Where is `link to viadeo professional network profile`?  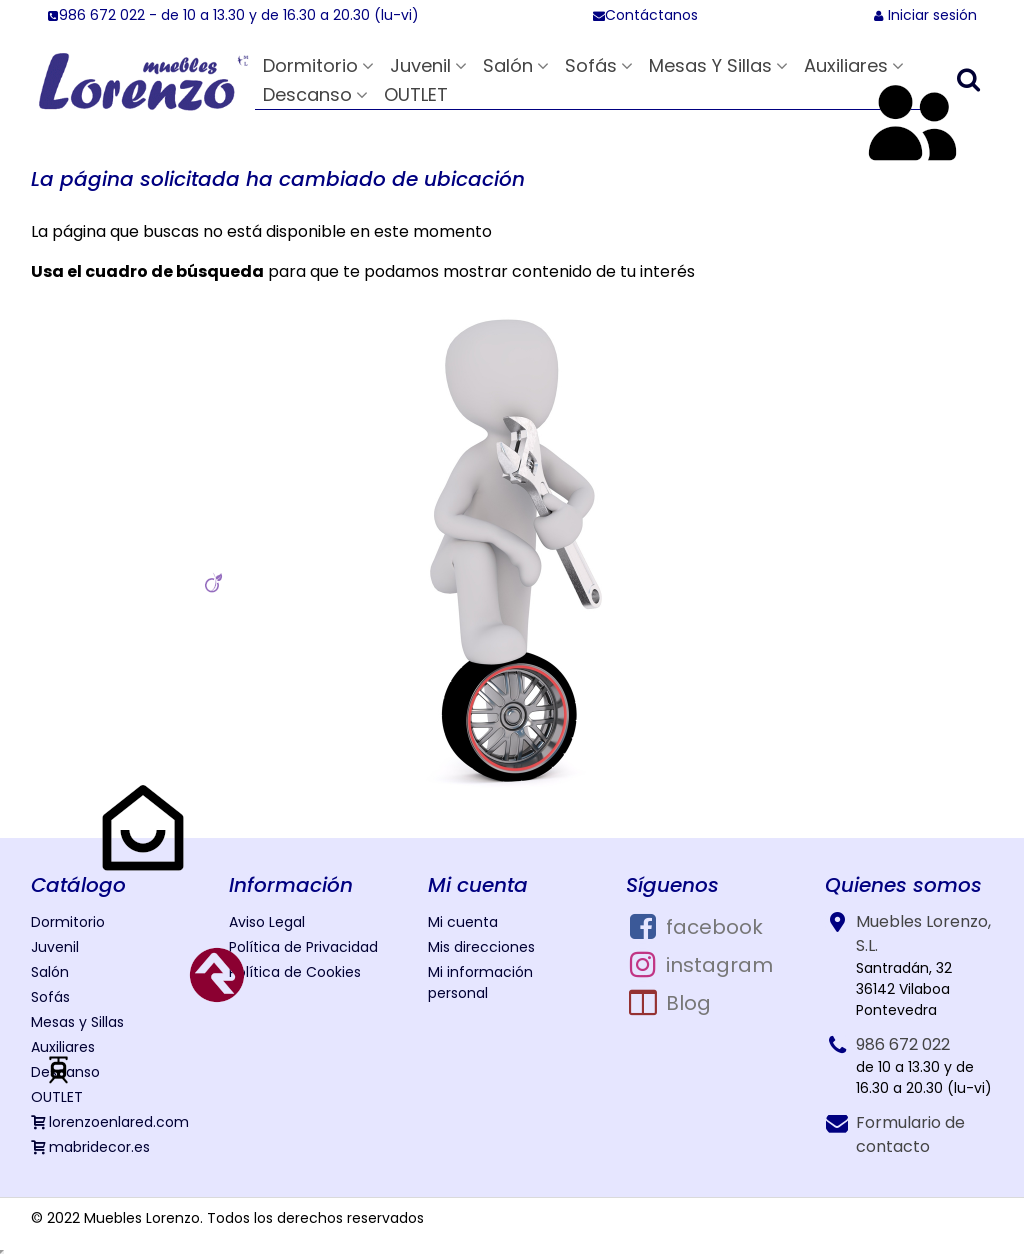 link to viadeo professional network profile is located at coordinates (213, 582).